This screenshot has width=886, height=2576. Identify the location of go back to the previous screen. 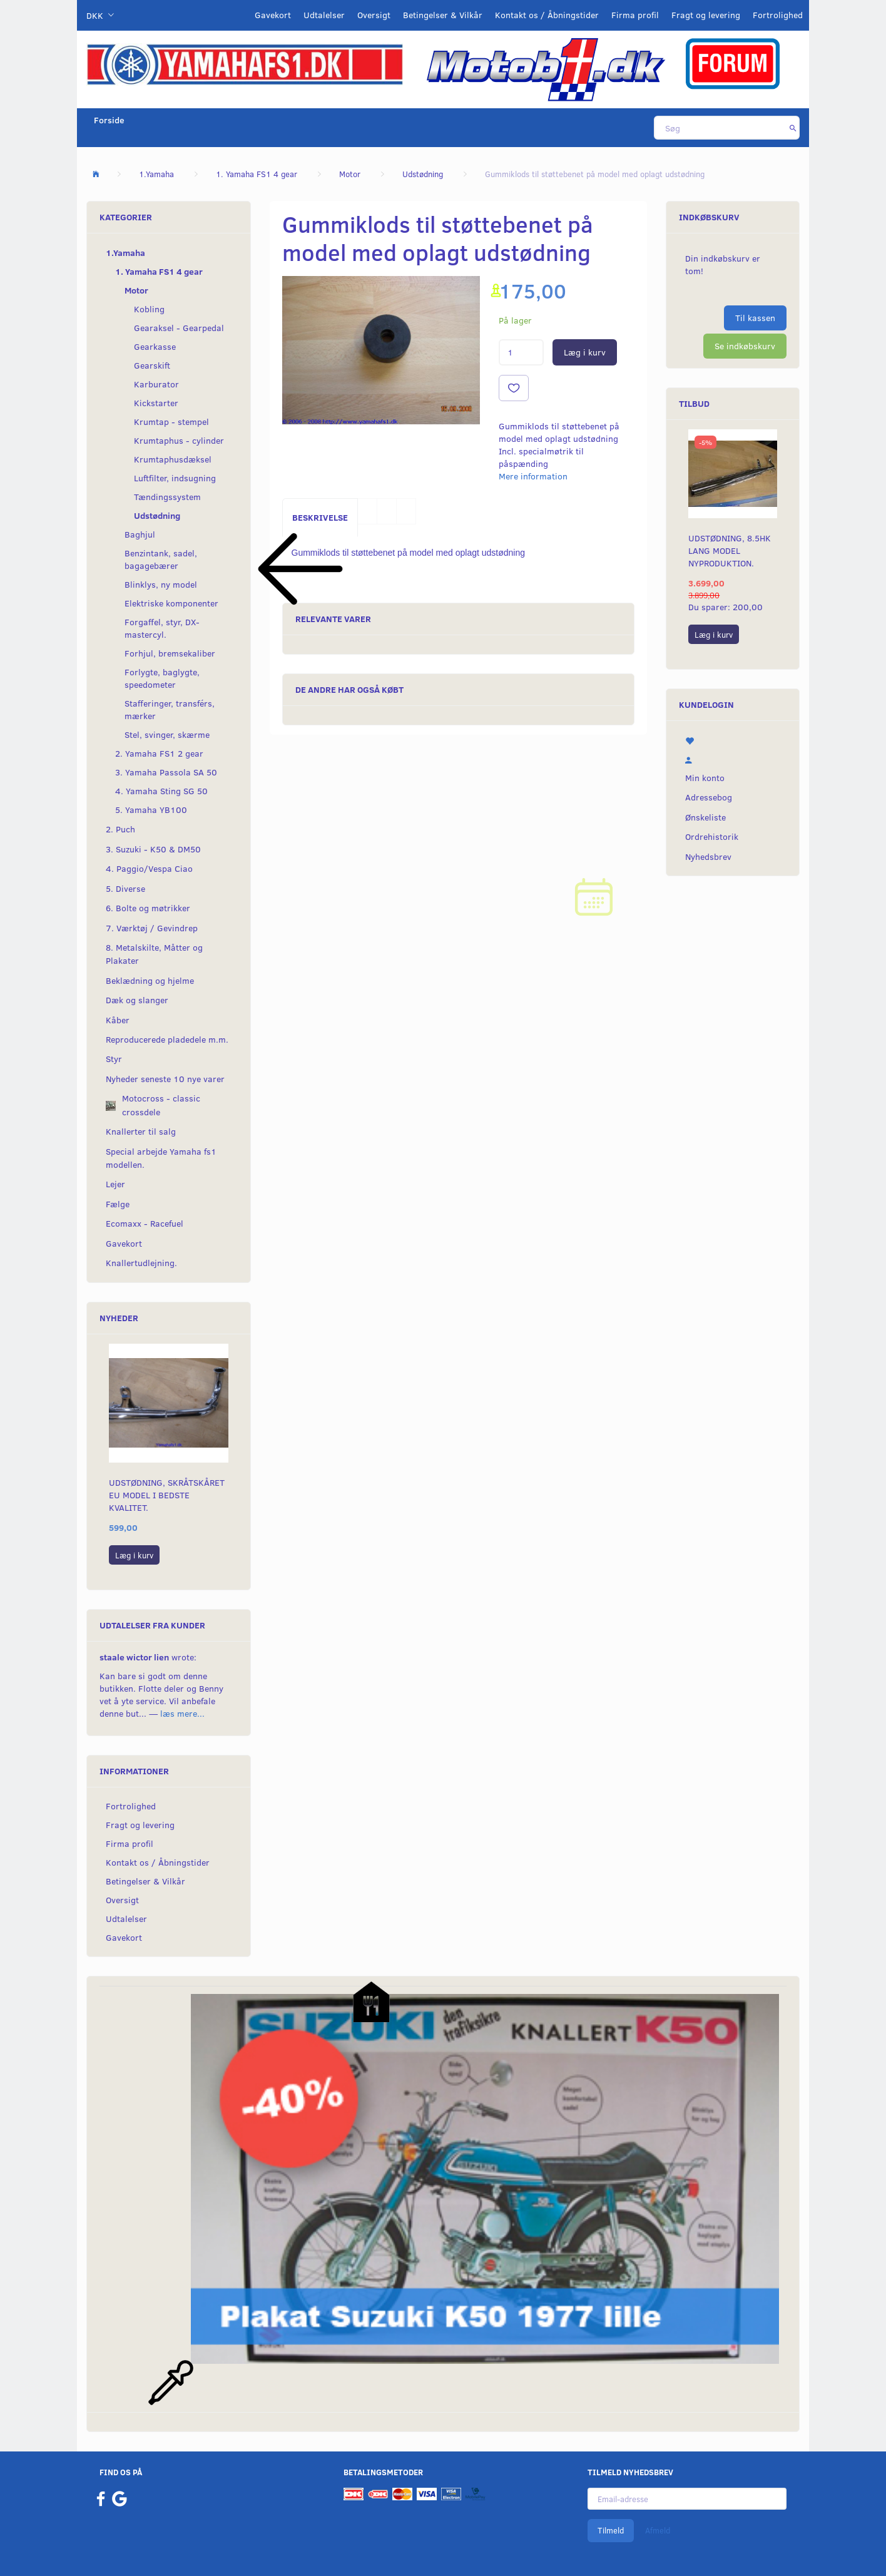
(300, 569).